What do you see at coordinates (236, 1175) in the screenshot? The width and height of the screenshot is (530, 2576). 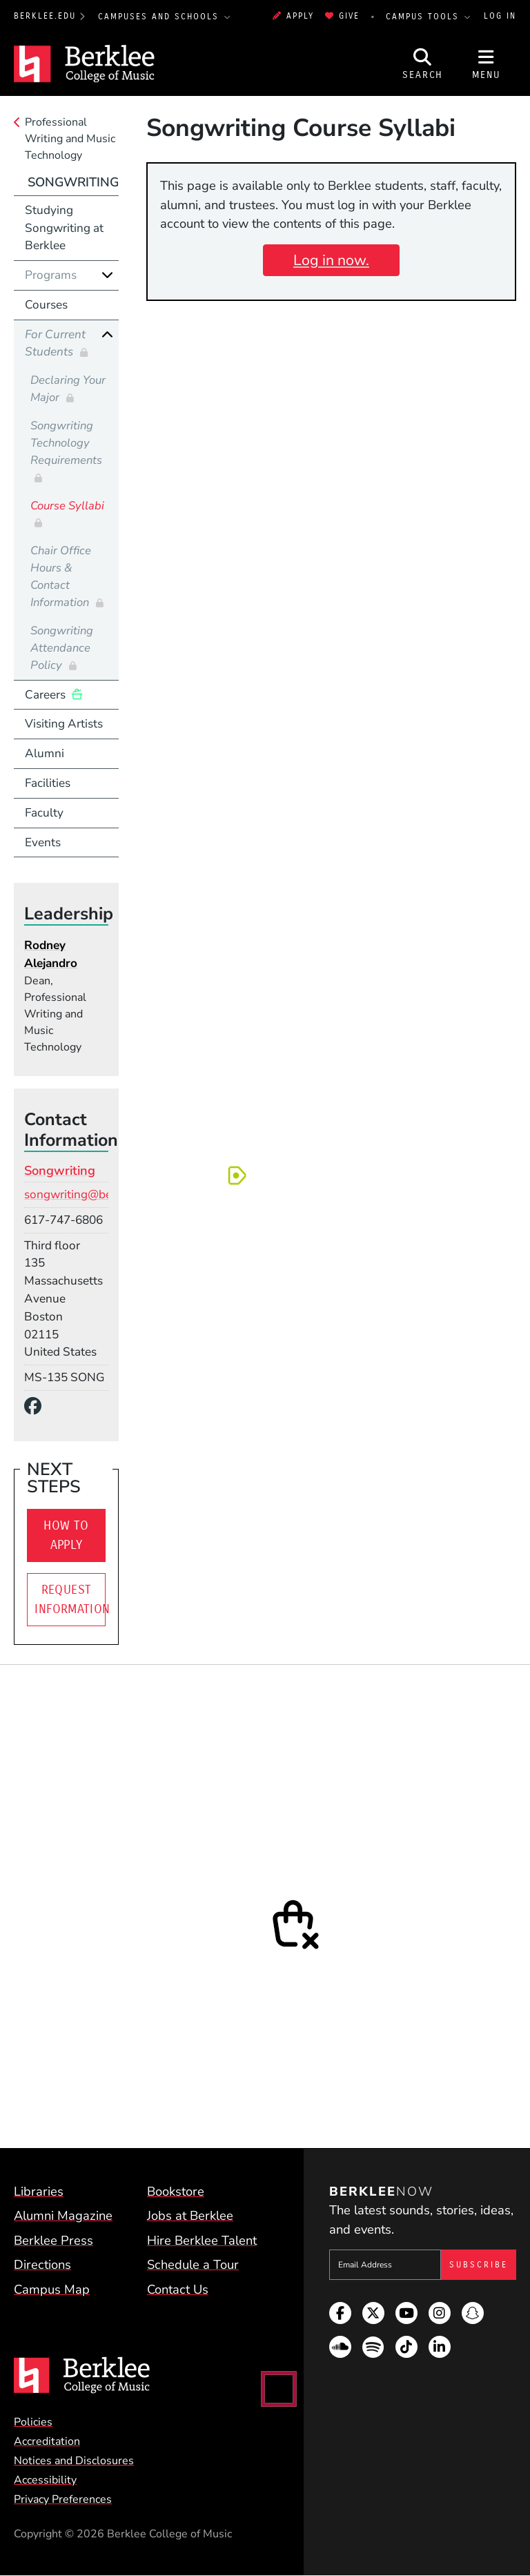 I see `indicates the current active line during debugging` at bounding box center [236, 1175].